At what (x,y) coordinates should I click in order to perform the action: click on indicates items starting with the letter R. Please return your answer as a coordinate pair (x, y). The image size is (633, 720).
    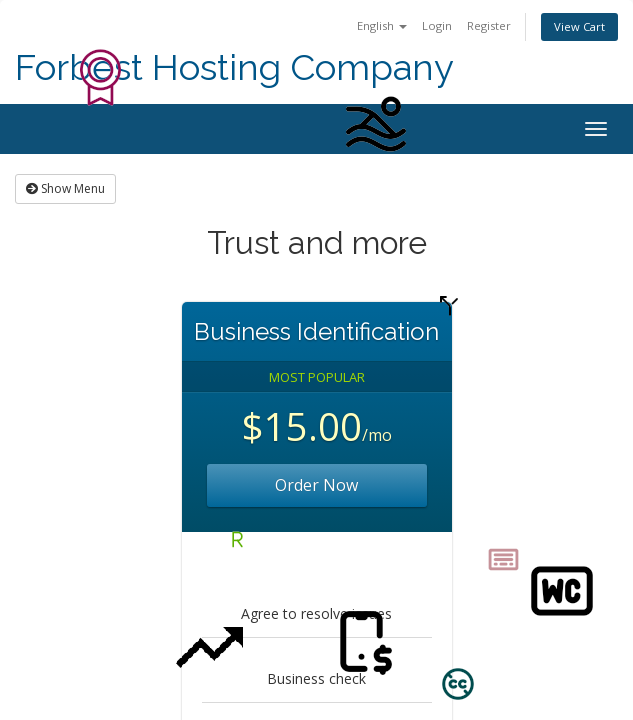
    Looking at the image, I should click on (237, 539).